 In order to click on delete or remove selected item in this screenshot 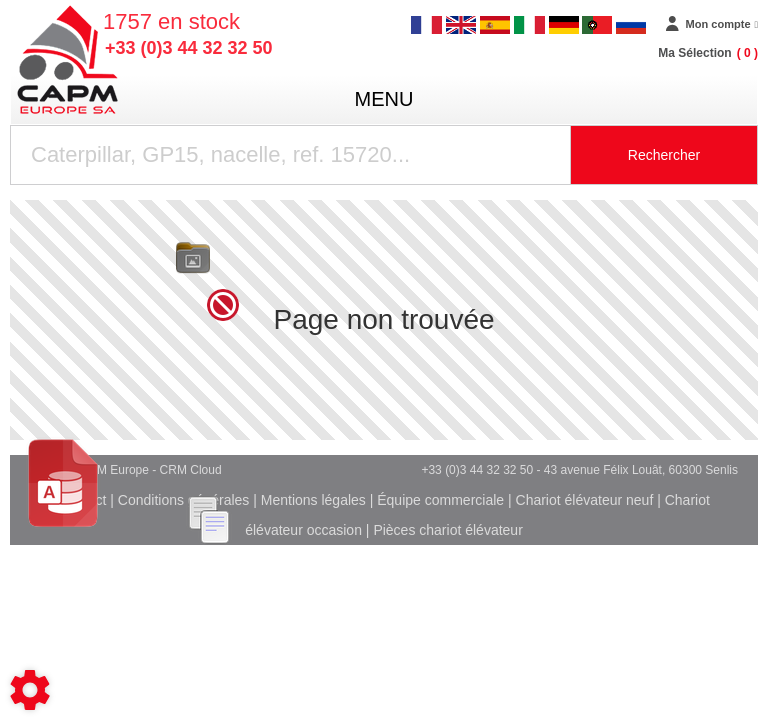, I will do `click(223, 305)`.